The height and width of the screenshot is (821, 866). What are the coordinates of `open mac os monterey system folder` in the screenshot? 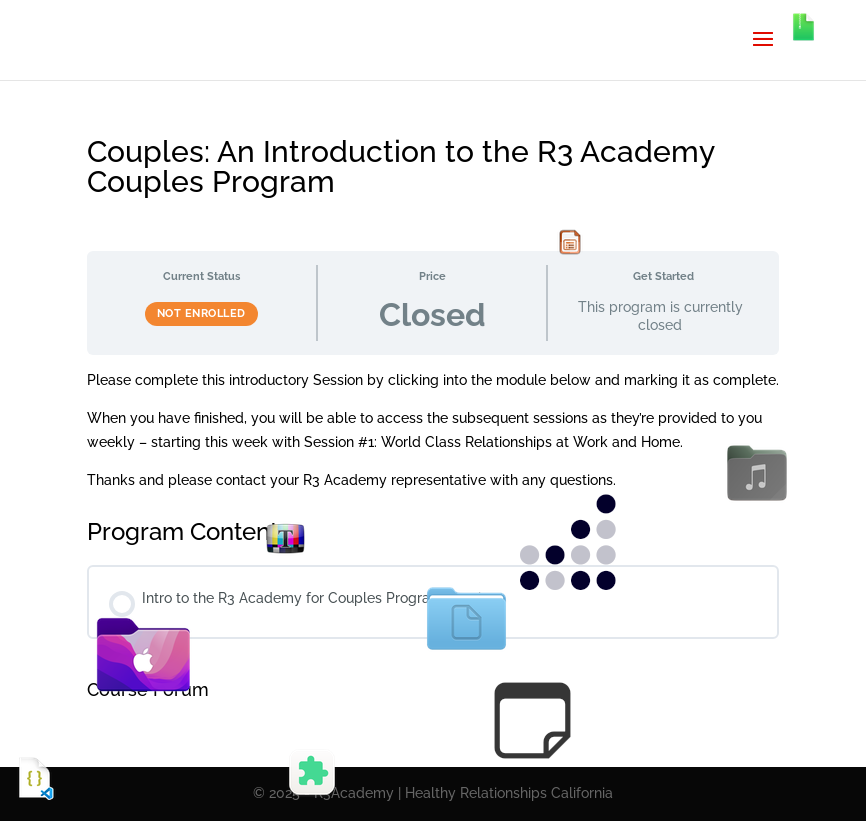 It's located at (143, 657).